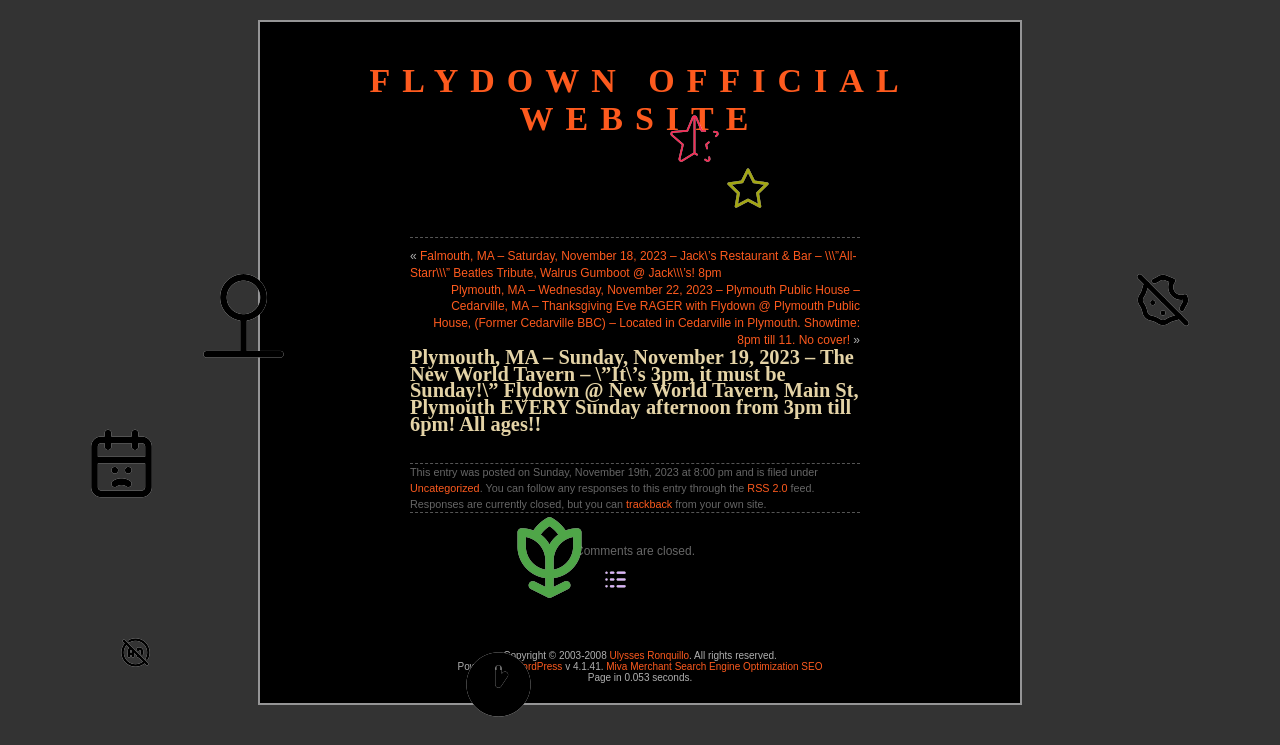 This screenshot has height=745, width=1280. Describe the element at coordinates (748, 190) in the screenshot. I see `add item to favorites` at that location.